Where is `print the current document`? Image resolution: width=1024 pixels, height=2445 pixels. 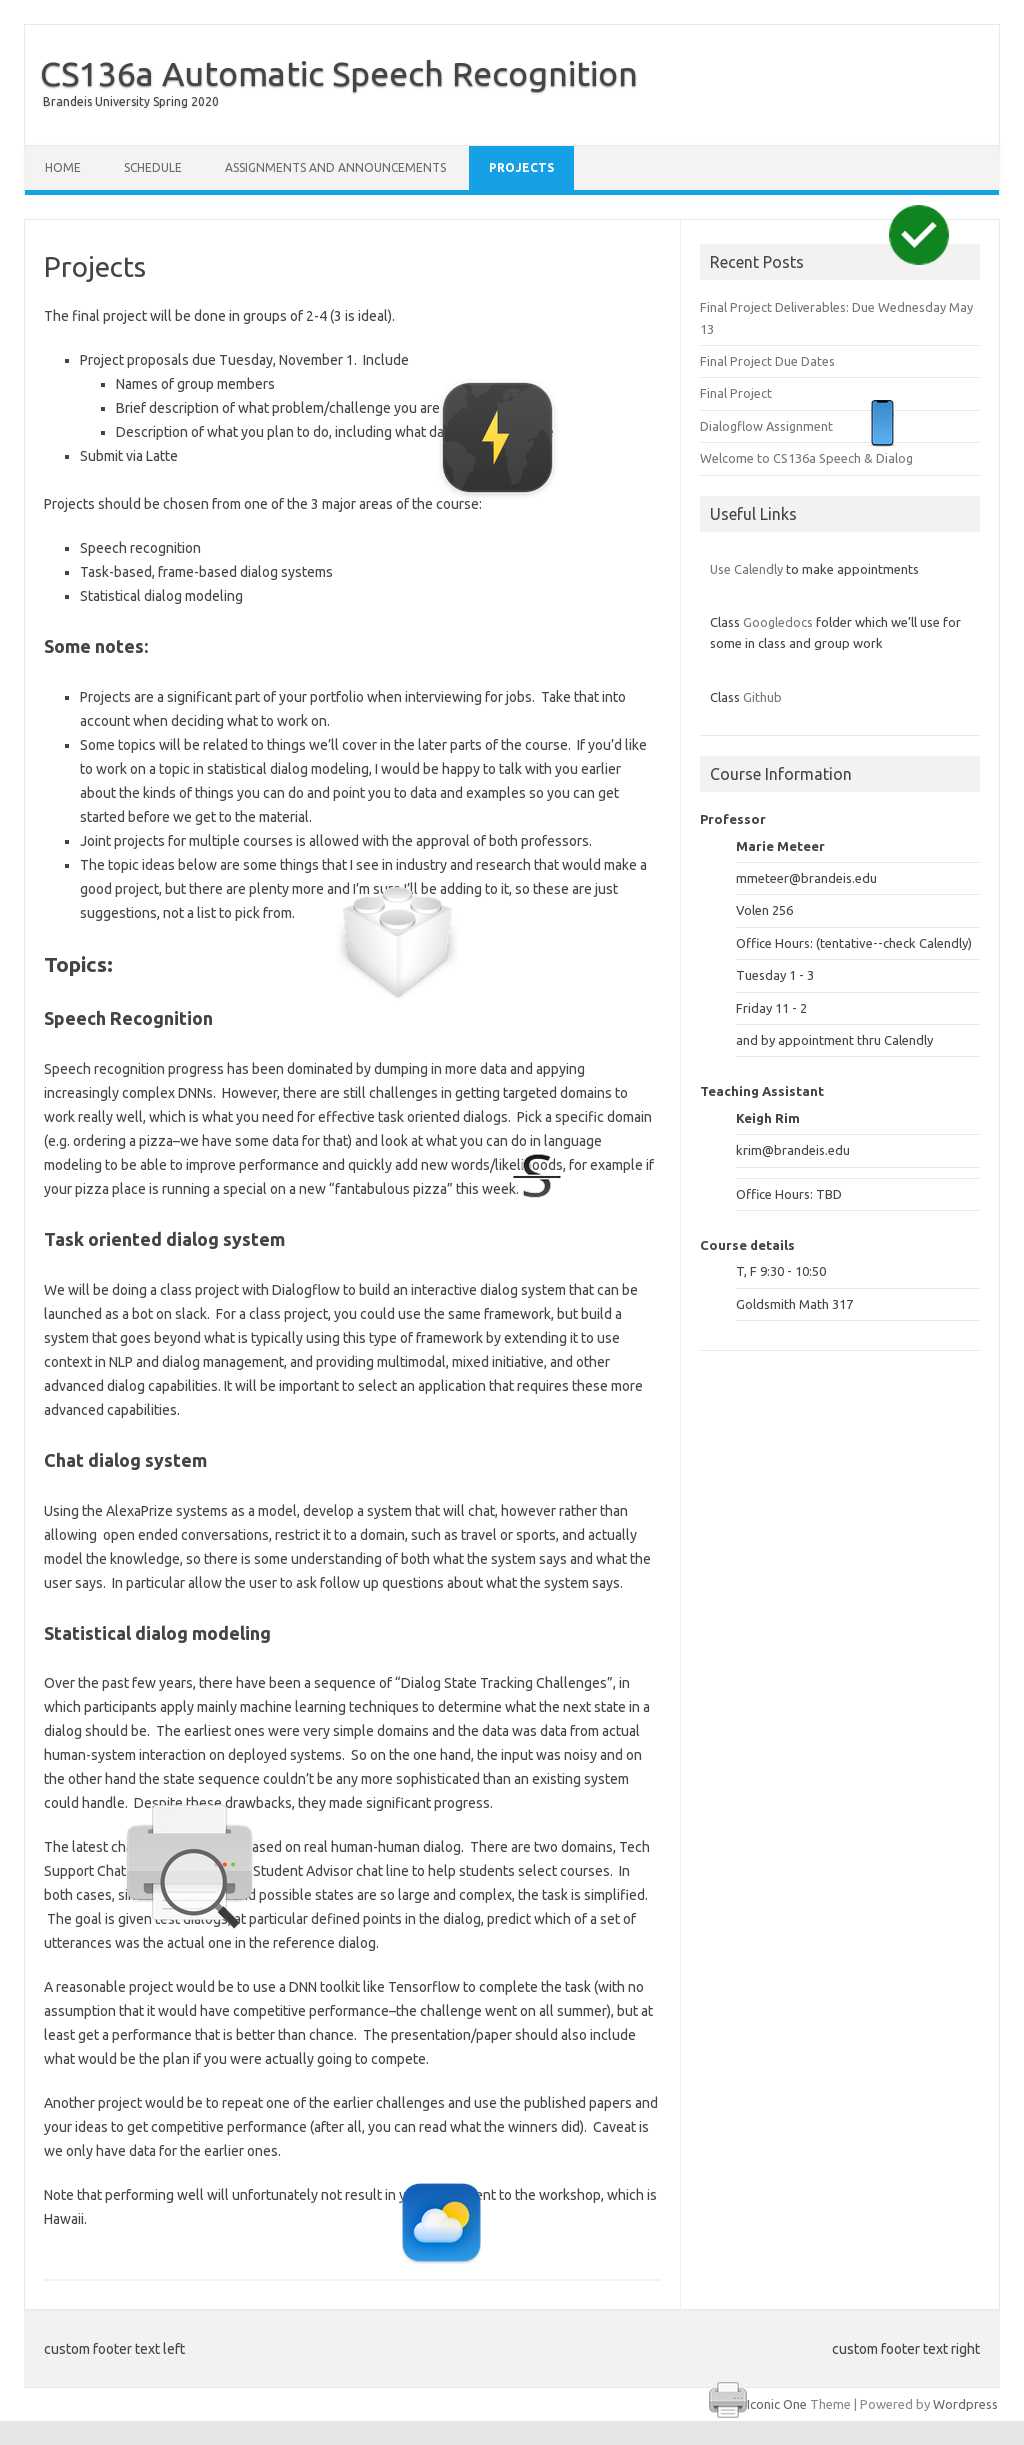
print the current document is located at coordinates (728, 2400).